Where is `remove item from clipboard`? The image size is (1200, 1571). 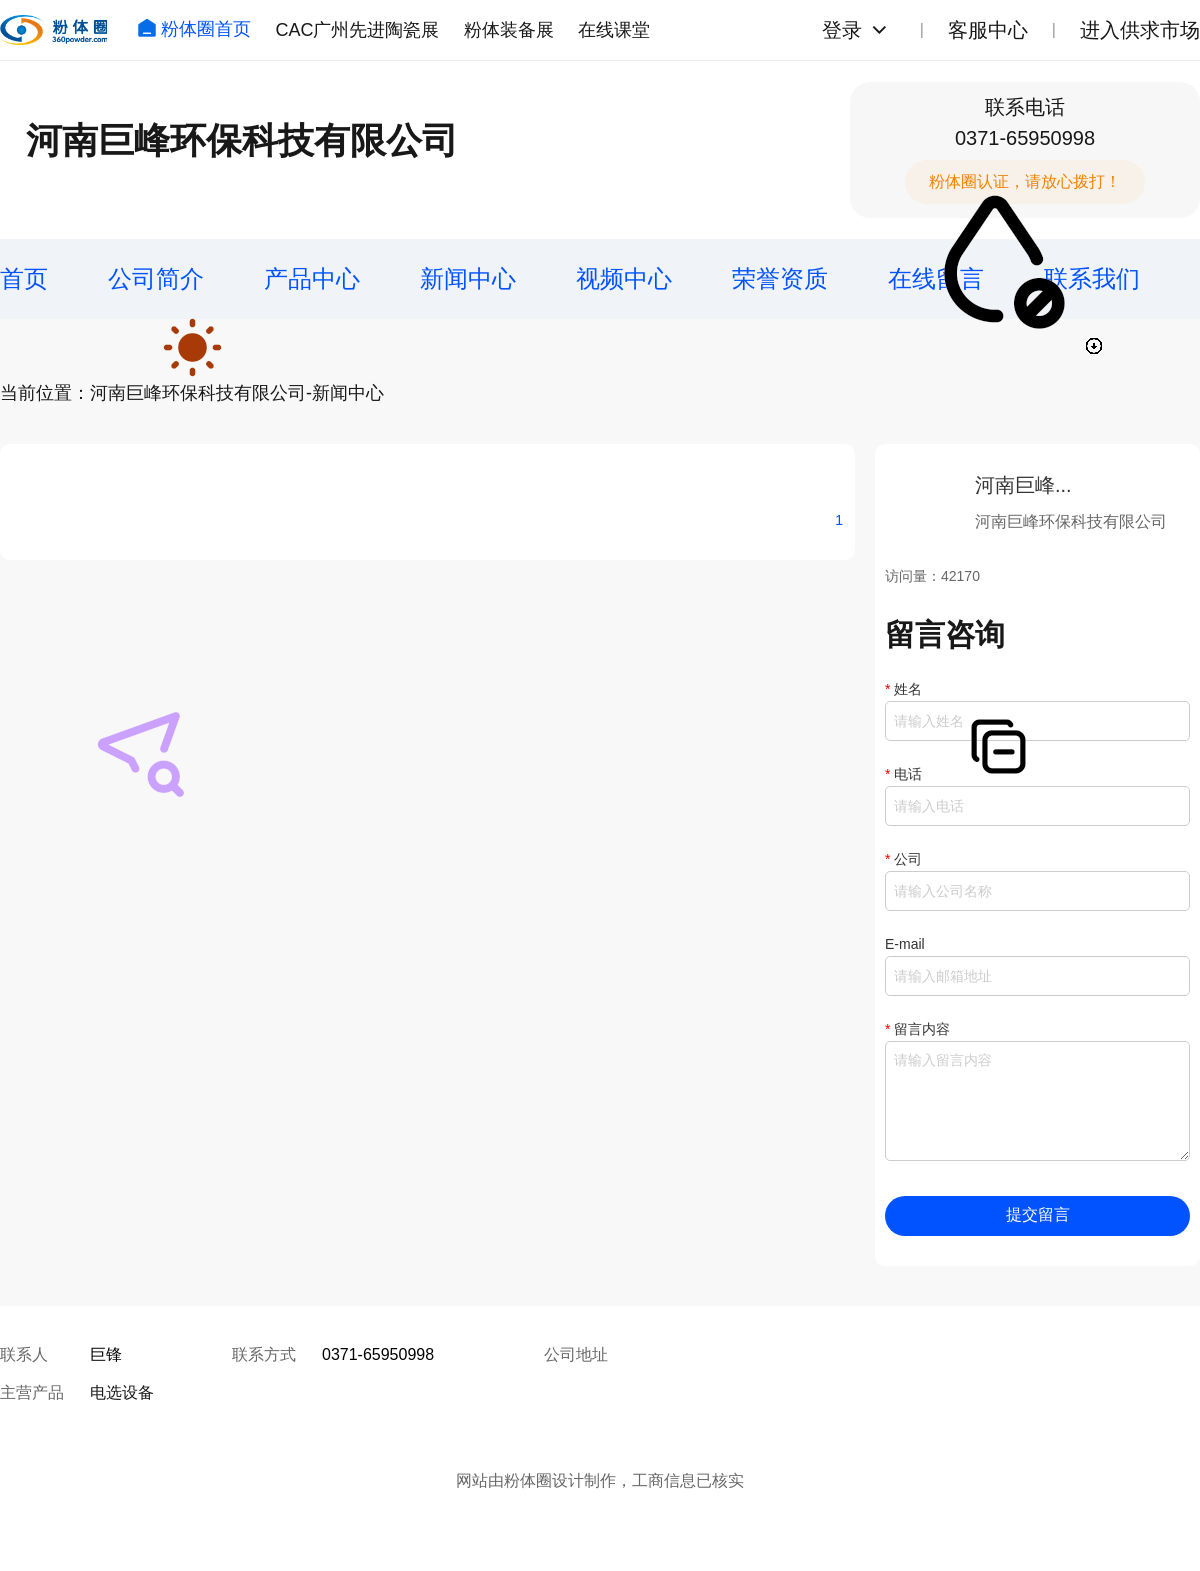
remove item from clipboard is located at coordinates (998, 746).